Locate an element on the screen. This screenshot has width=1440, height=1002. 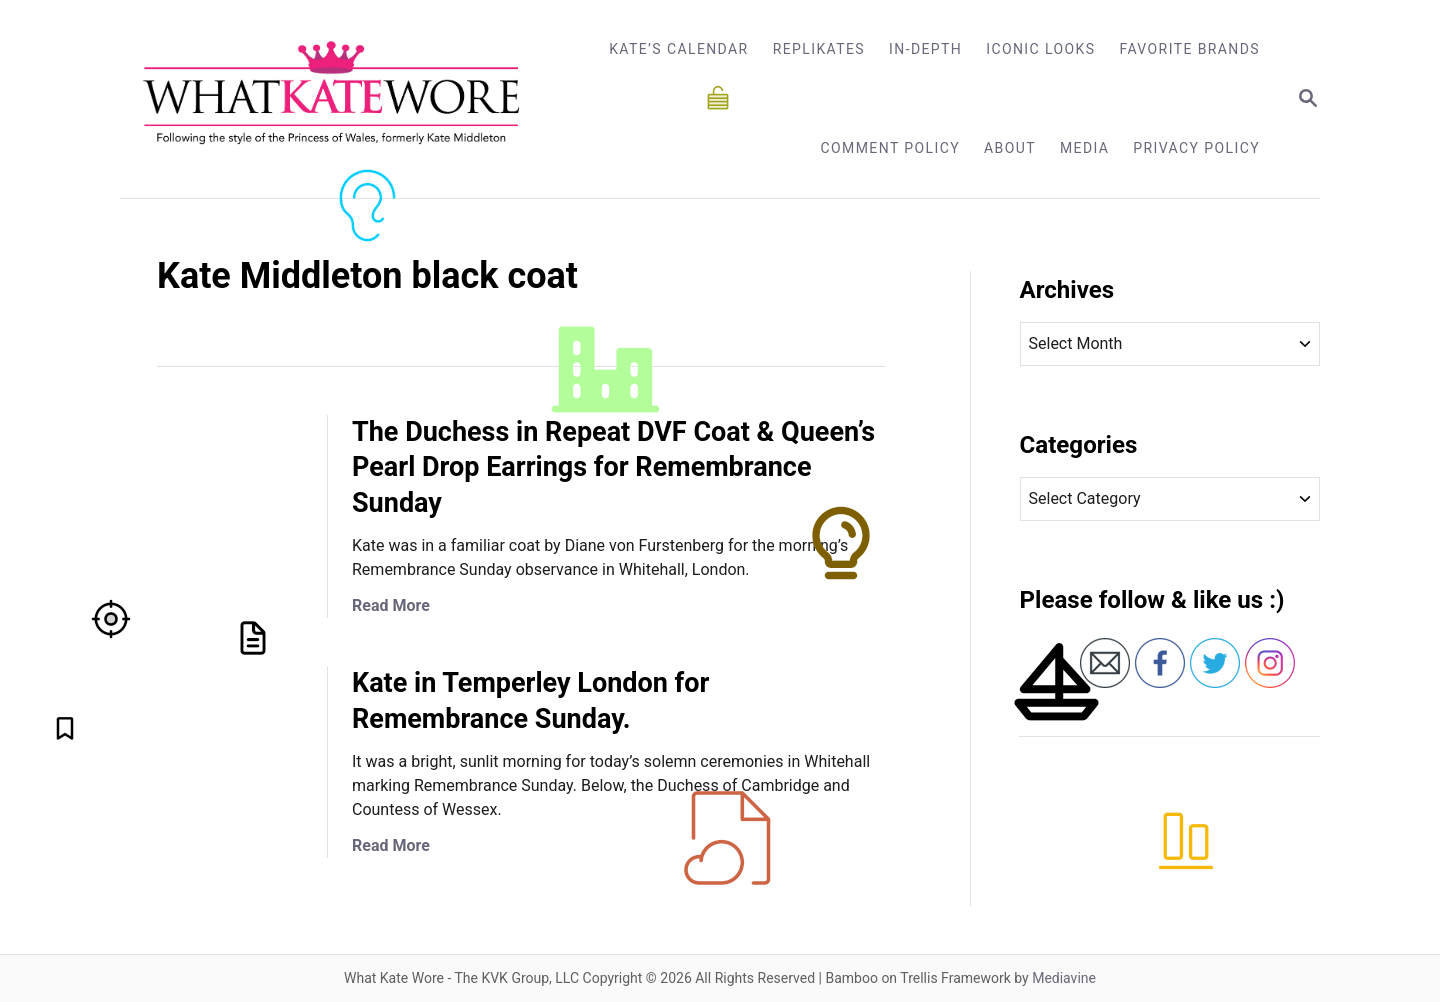
access cloud-synced documents is located at coordinates (731, 838).